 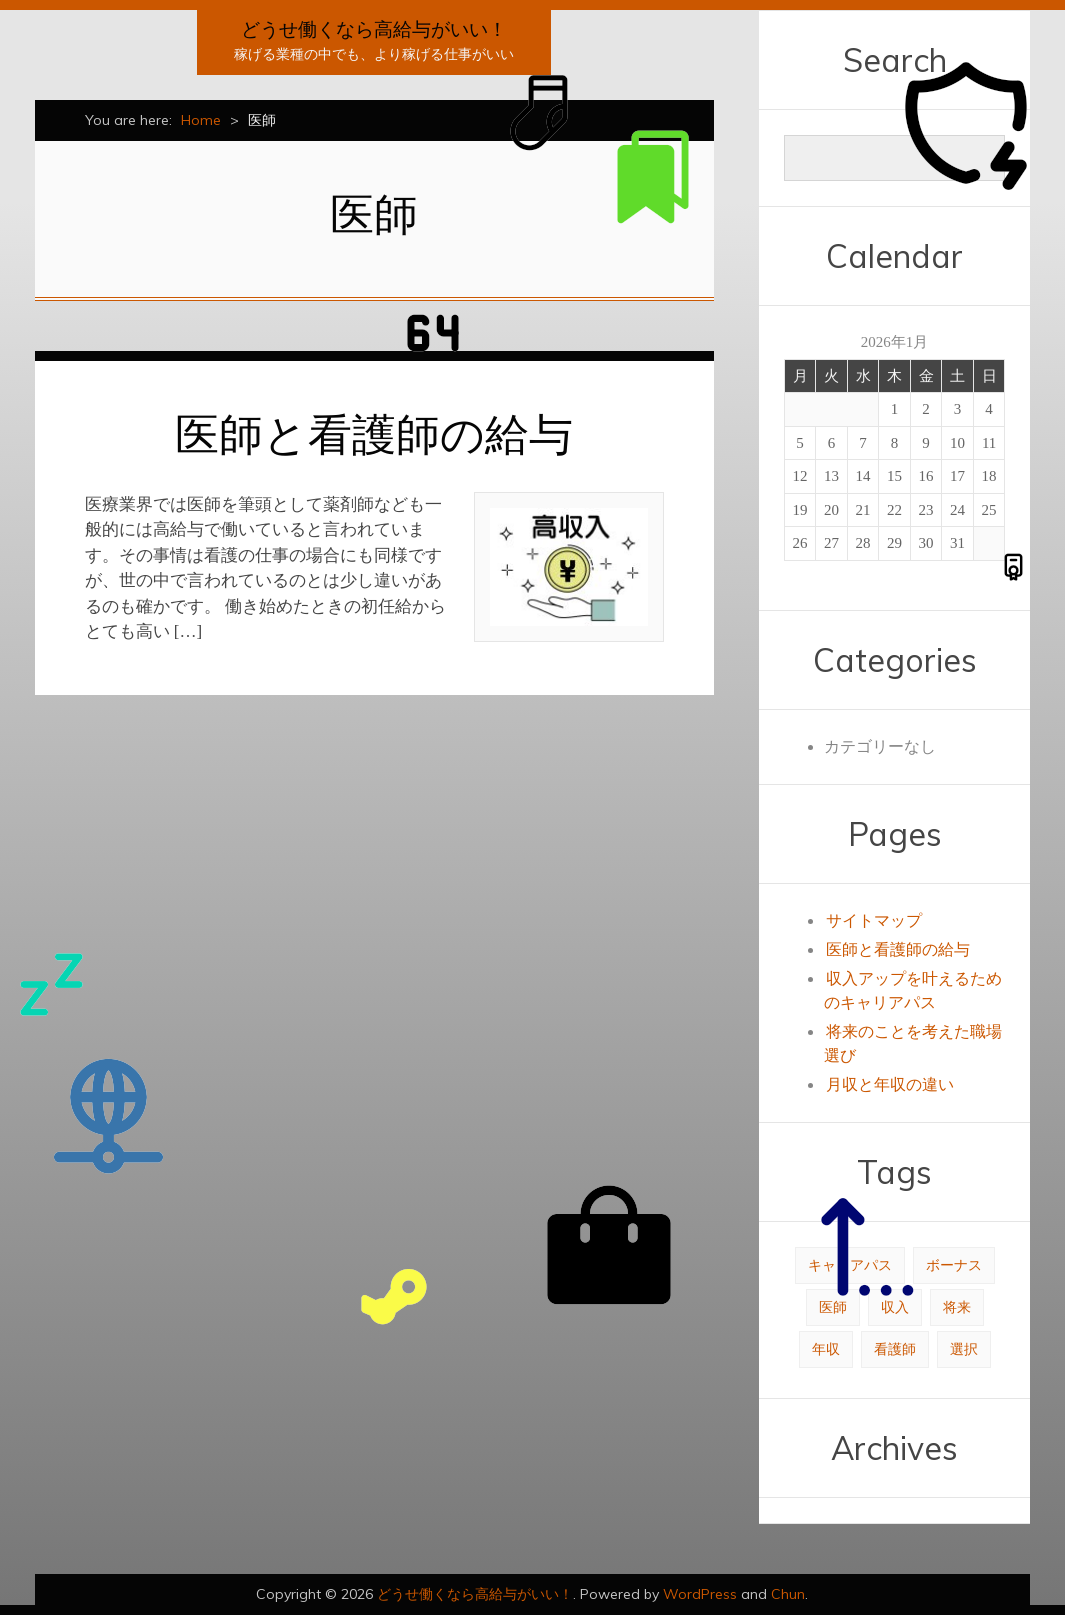 What do you see at coordinates (541, 111) in the screenshot?
I see `browse clothing or apparel items` at bounding box center [541, 111].